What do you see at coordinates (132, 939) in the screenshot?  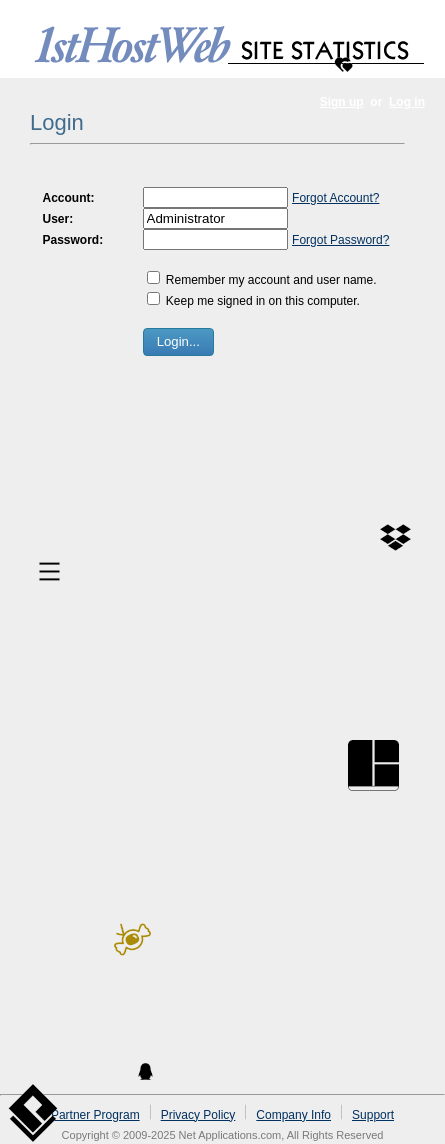 I see `suitest logo - test automation platform branding` at bounding box center [132, 939].